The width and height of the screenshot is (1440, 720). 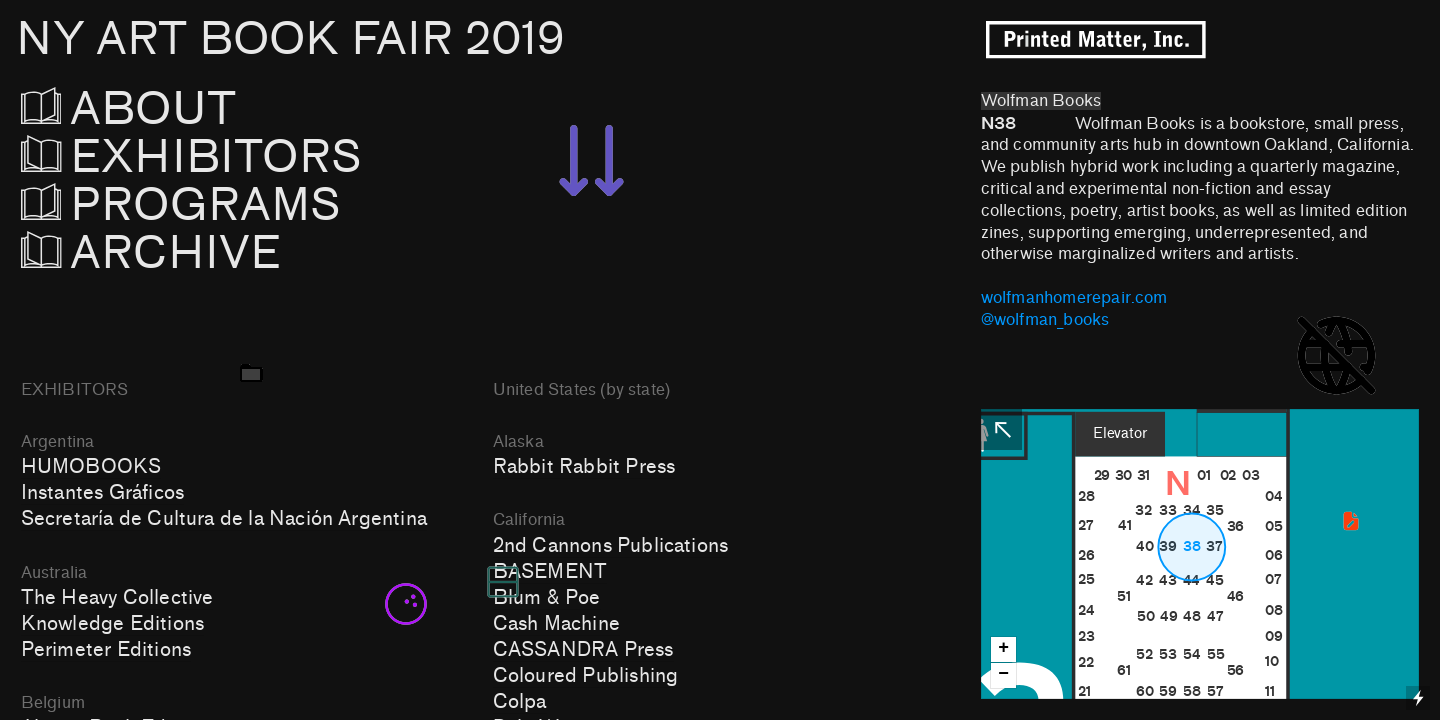 What do you see at coordinates (1336, 355) in the screenshot?
I see `disable internet or web access` at bounding box center [1336, 355].